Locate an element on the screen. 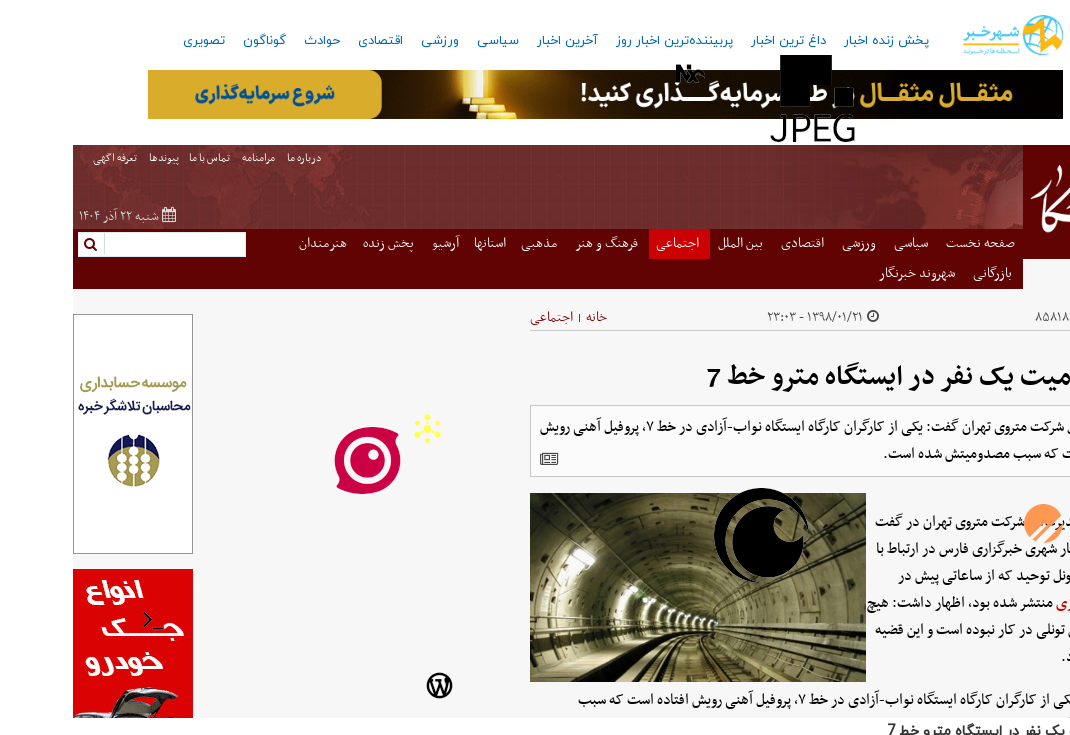  open the Crunchyroll app is located at coordinates (761, 535).